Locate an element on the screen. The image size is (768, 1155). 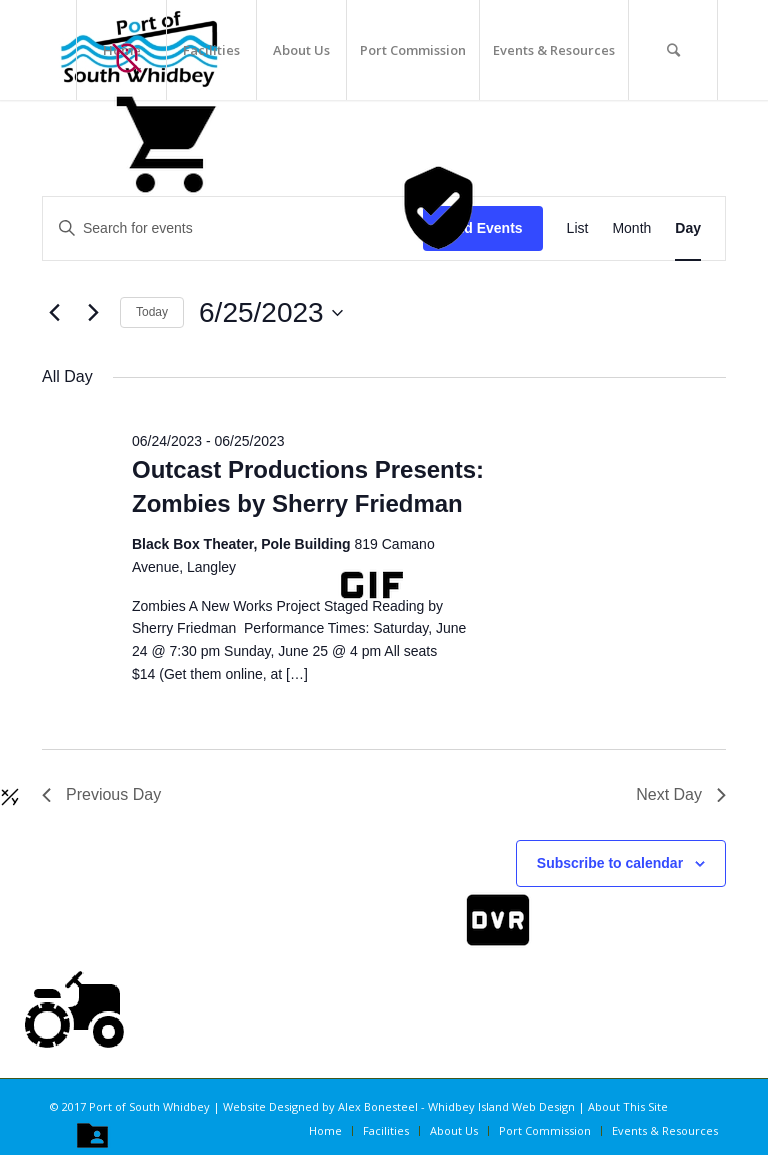
insert a GIF into a message or post is located at coordinates (372, 585).